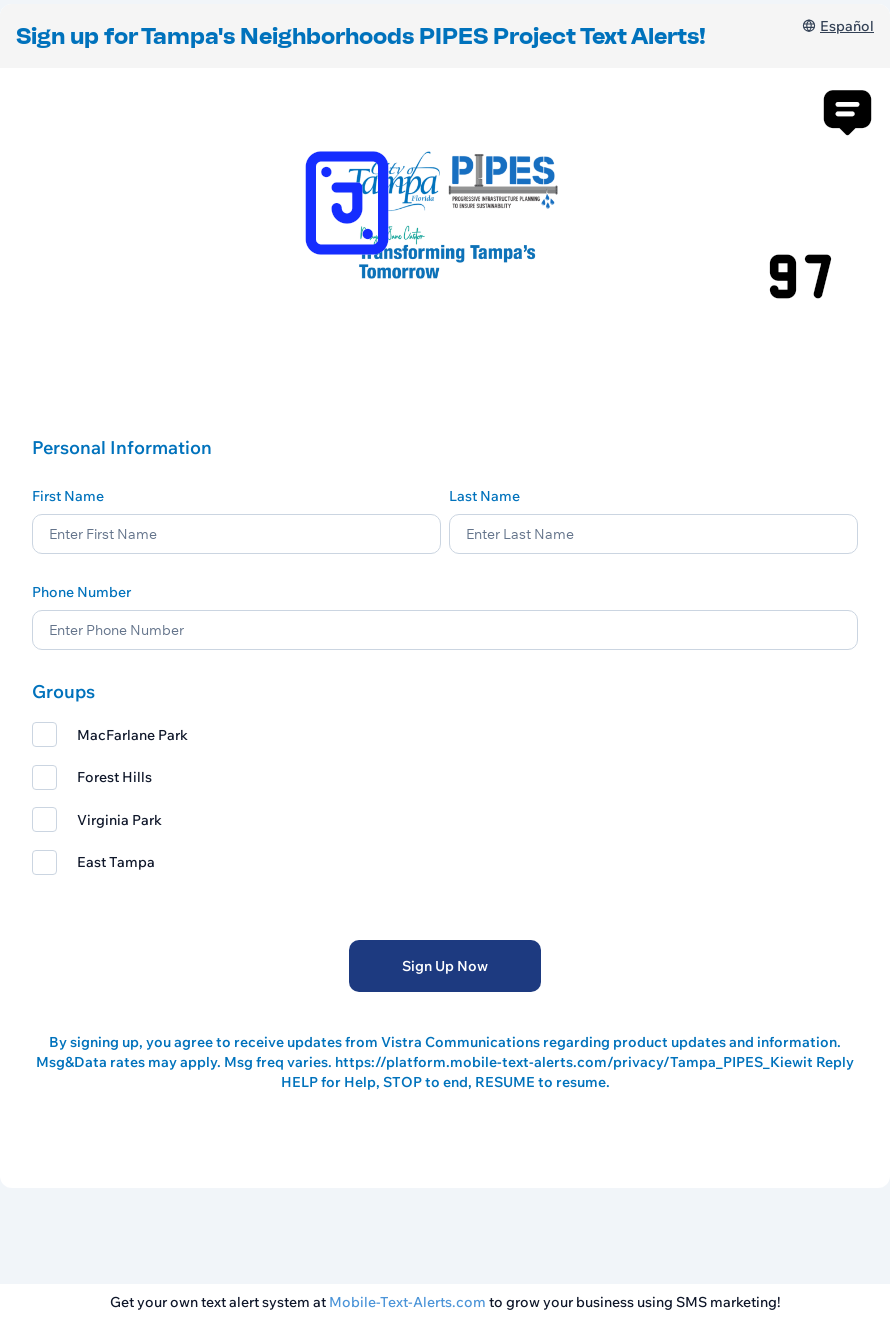  What do you see at coordinates (347, 203) in the screenshot?
I see `jack playing card in a card game app` at bounding box center [347, 203].